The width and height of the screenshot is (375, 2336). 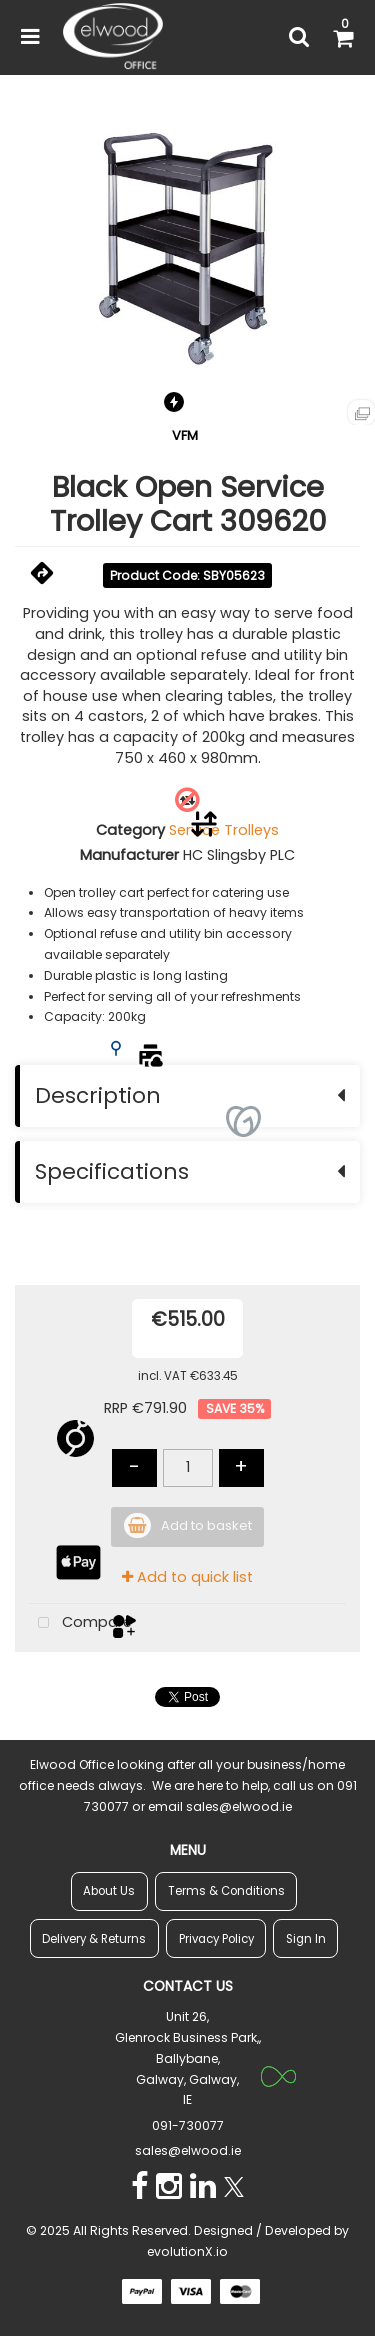 I want to click on open the flathub app store, so click(x=124, y=1626).